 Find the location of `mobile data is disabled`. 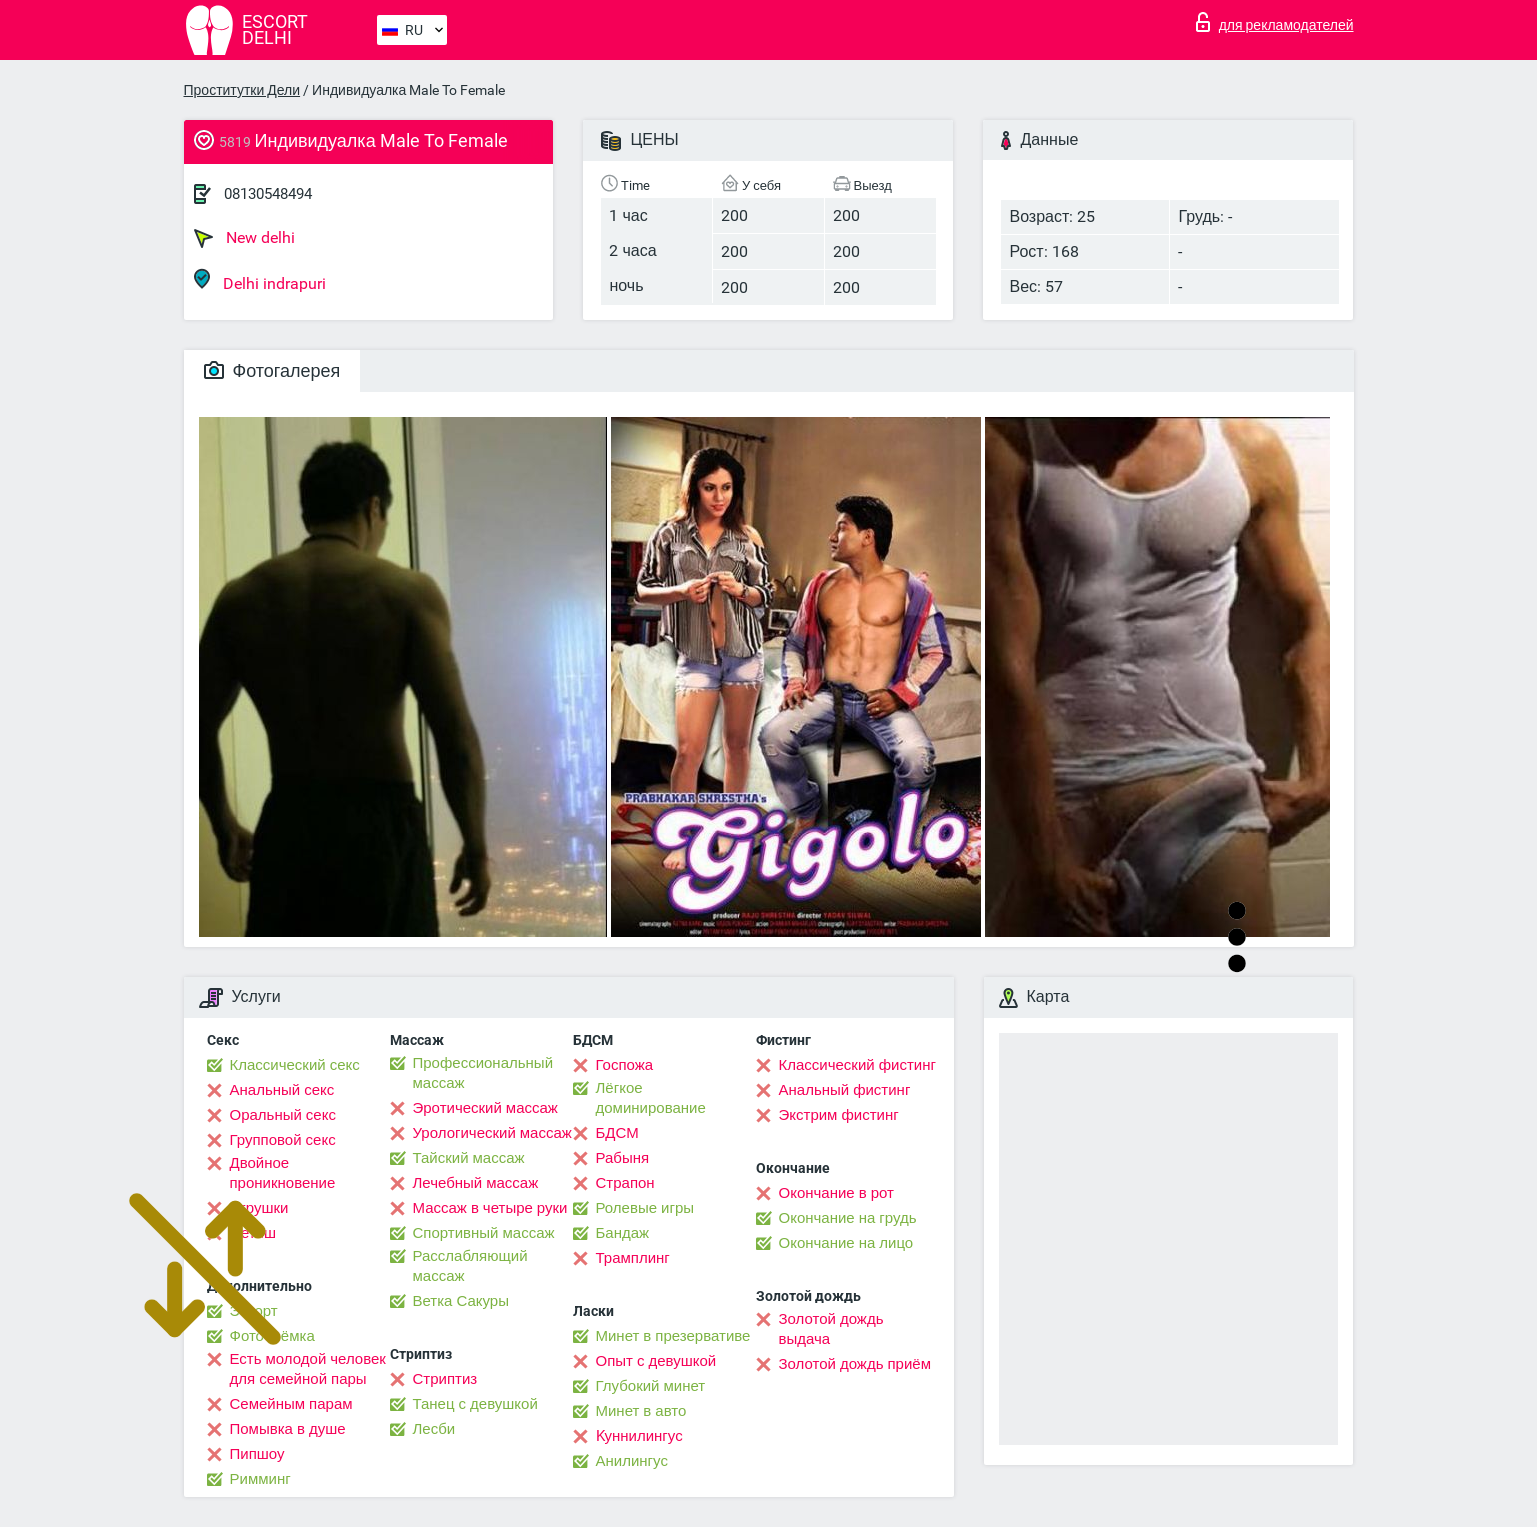

mobile data is disabled is located at coordinates (205, 1269).